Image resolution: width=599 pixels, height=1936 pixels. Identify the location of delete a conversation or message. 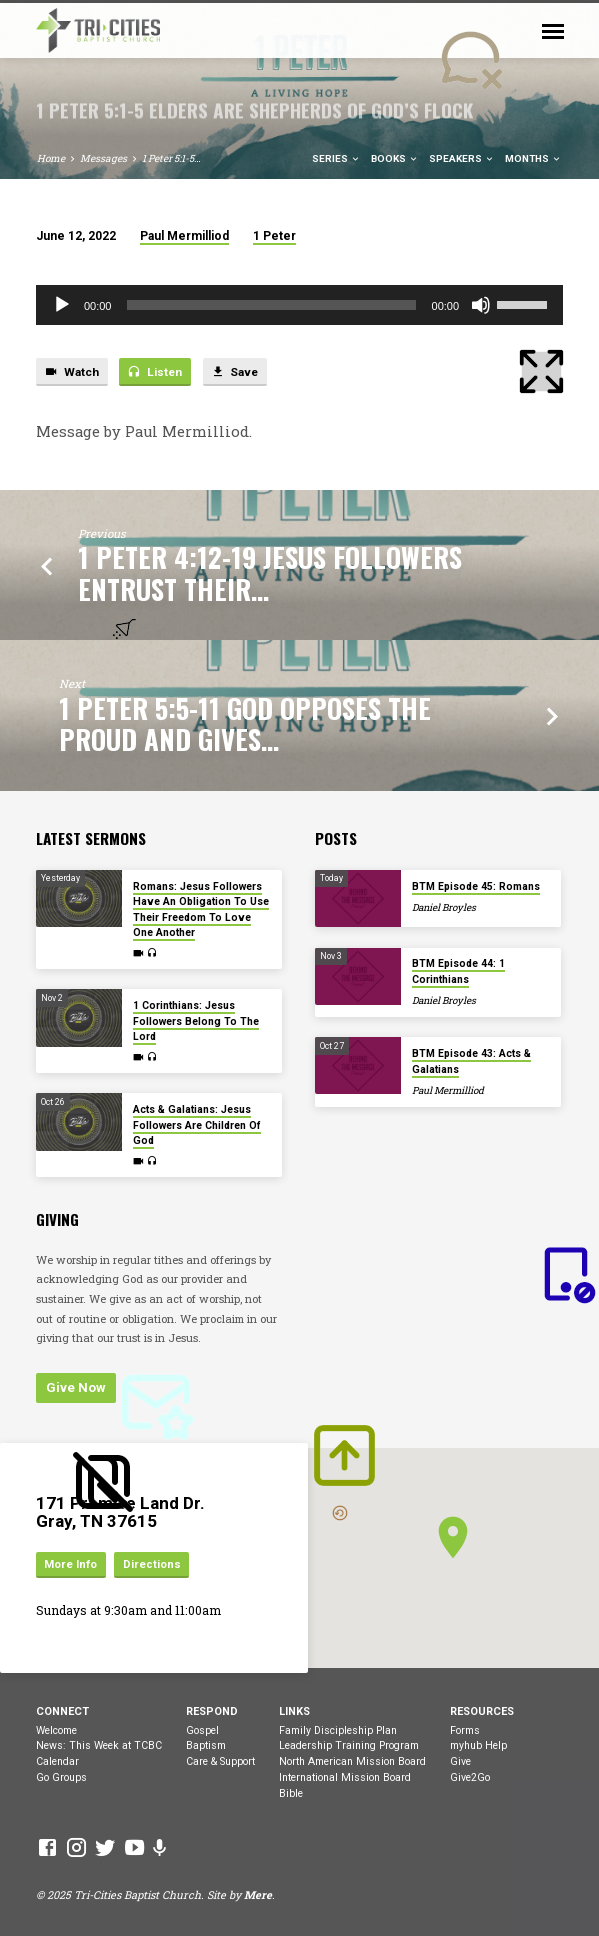
(470, 57).